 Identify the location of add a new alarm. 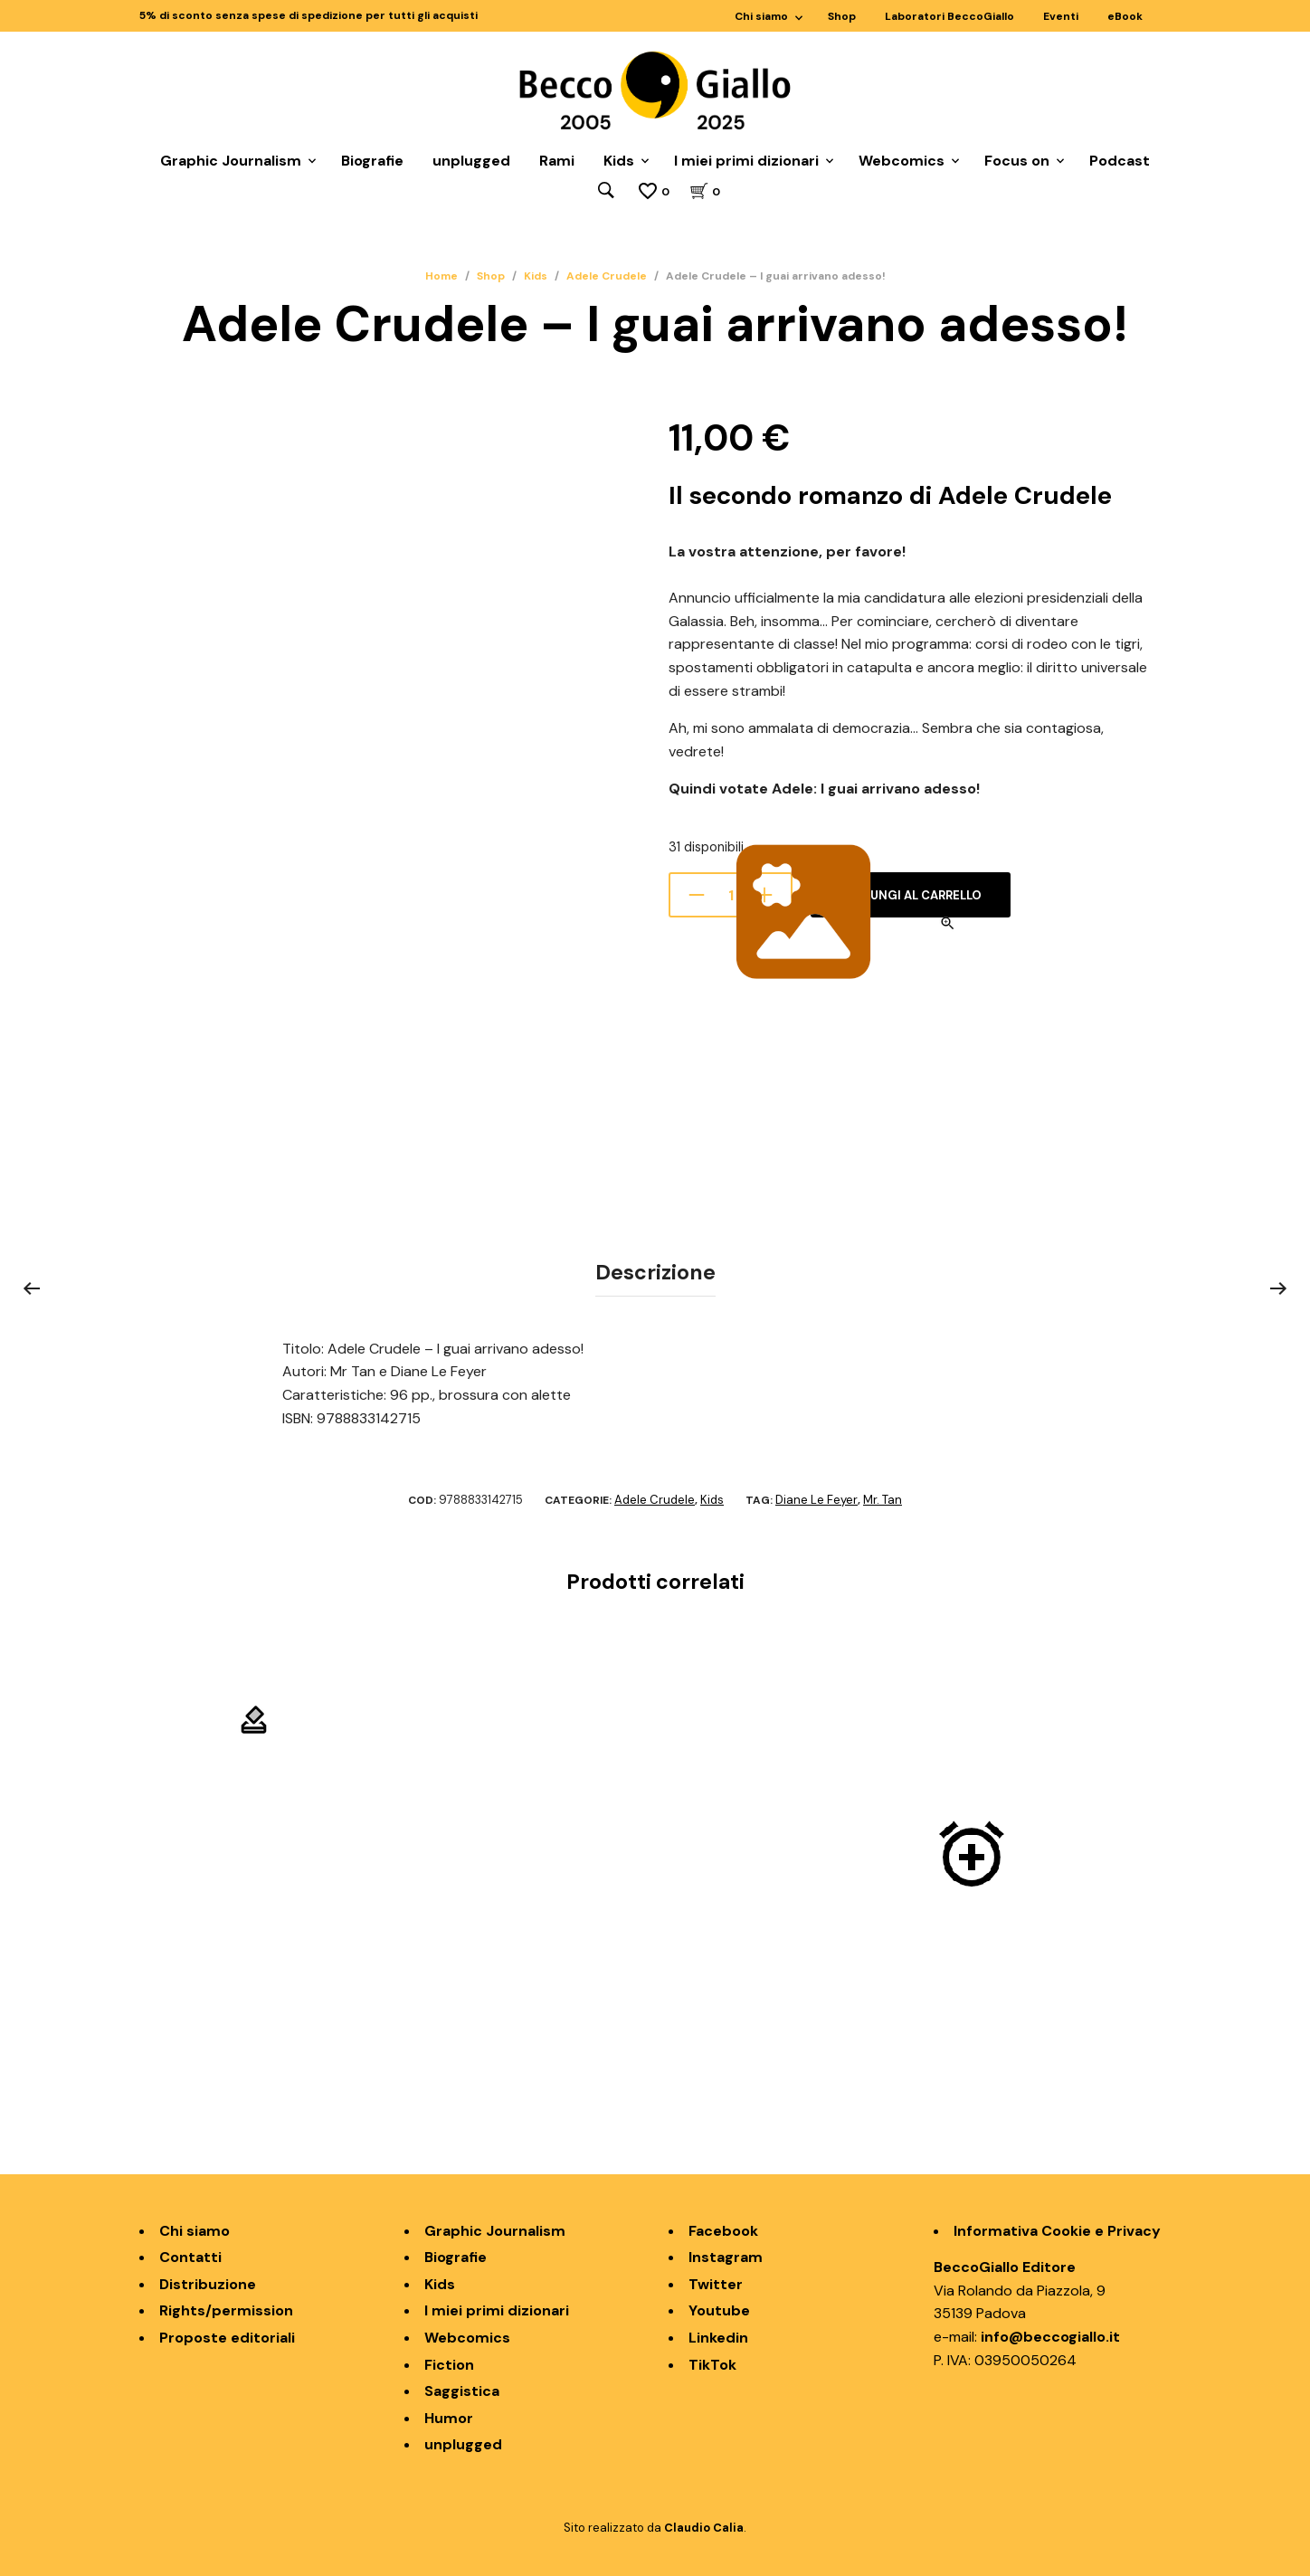
(972, 1854).